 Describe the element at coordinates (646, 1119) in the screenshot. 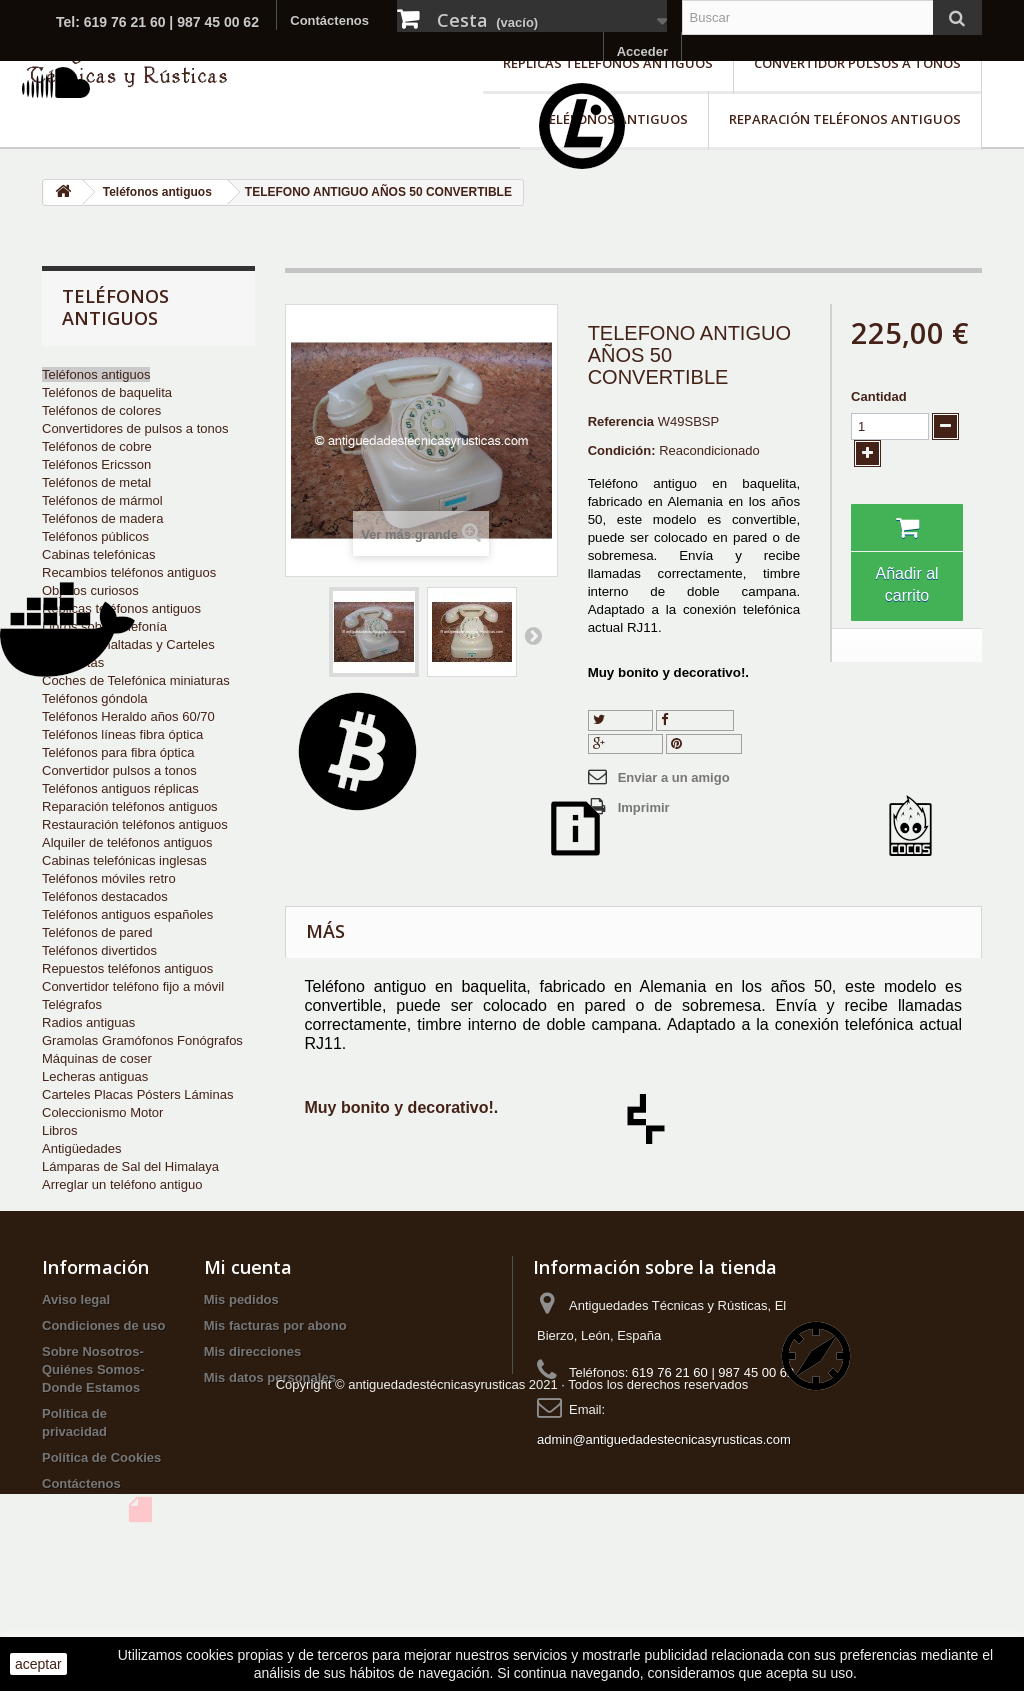

I see `deepcool brand logo` at that location.